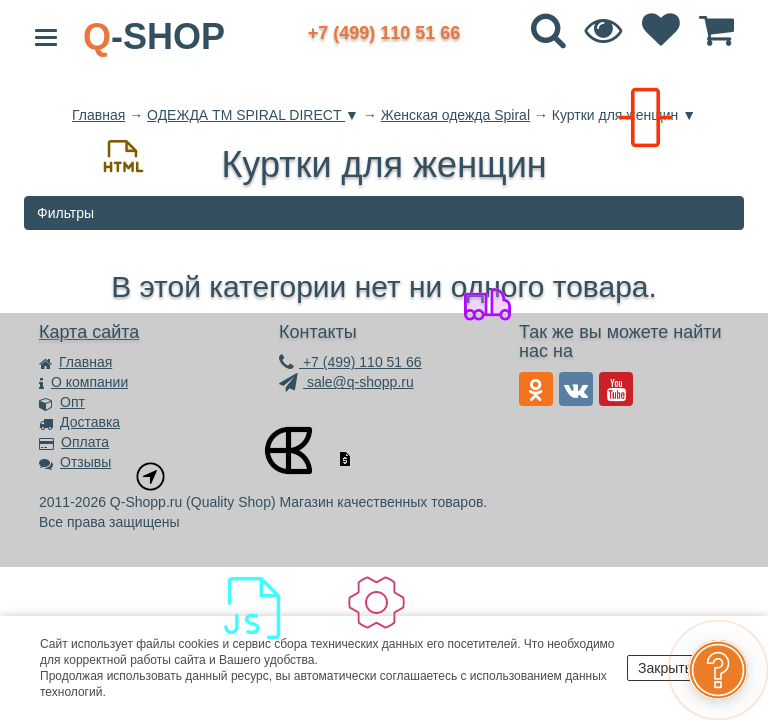 This screenshot has height=720, width=768. Describe the element at coordinates (254, 608) in the screenshot. I see `javascript file in a project directory` at that location.